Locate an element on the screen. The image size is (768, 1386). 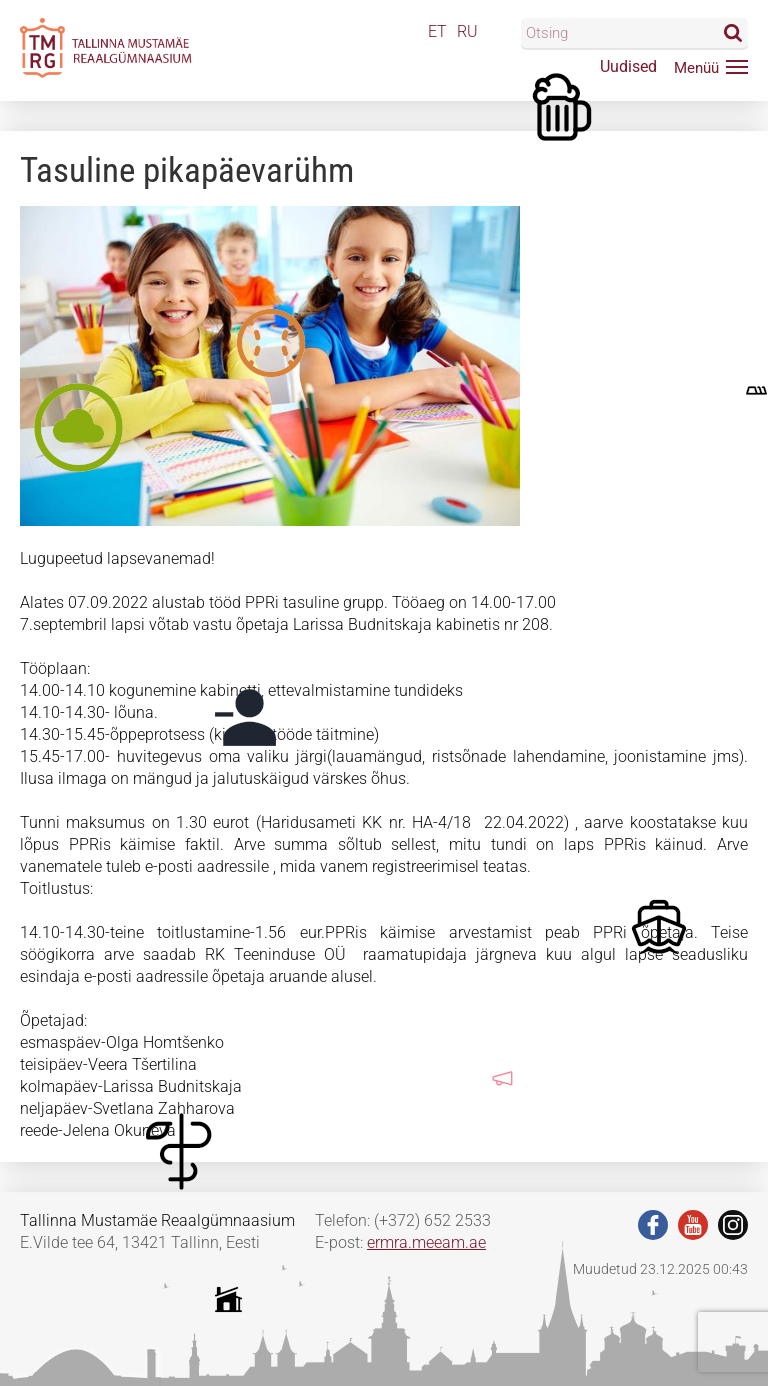
switch between open browser tabs is located at coordinates (756, 390).